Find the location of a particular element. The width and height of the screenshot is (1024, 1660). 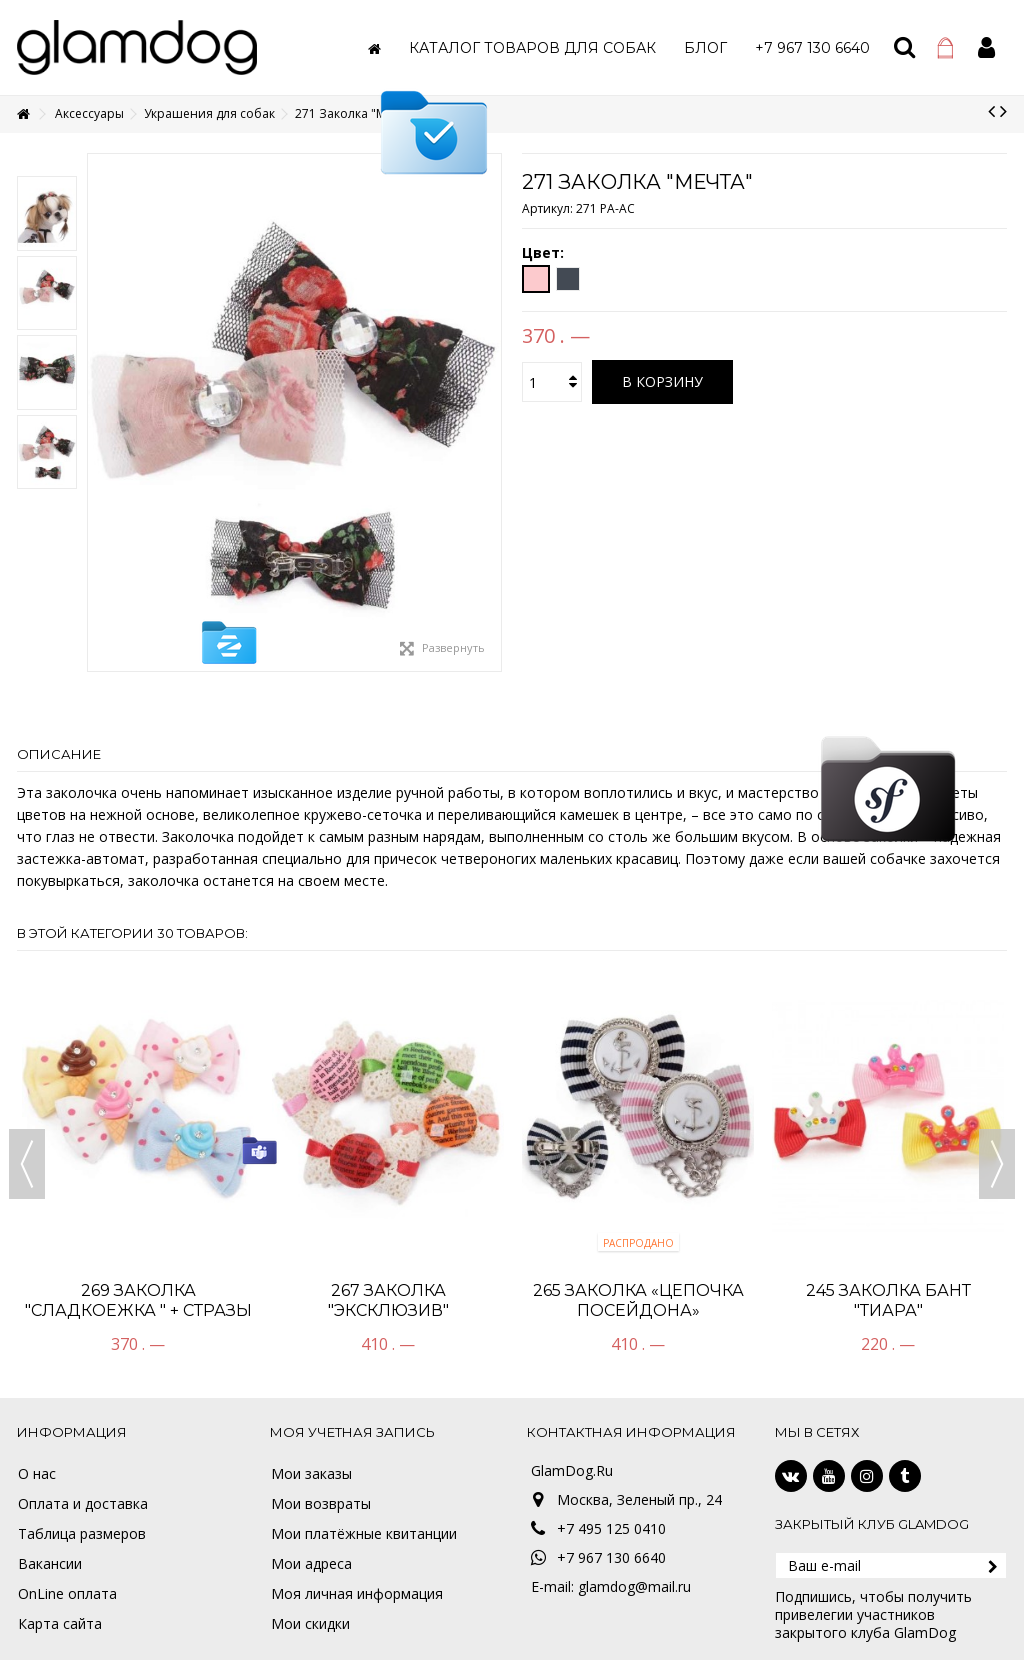

open microsoft kaizala files folder is located at coordinates (433, 135).